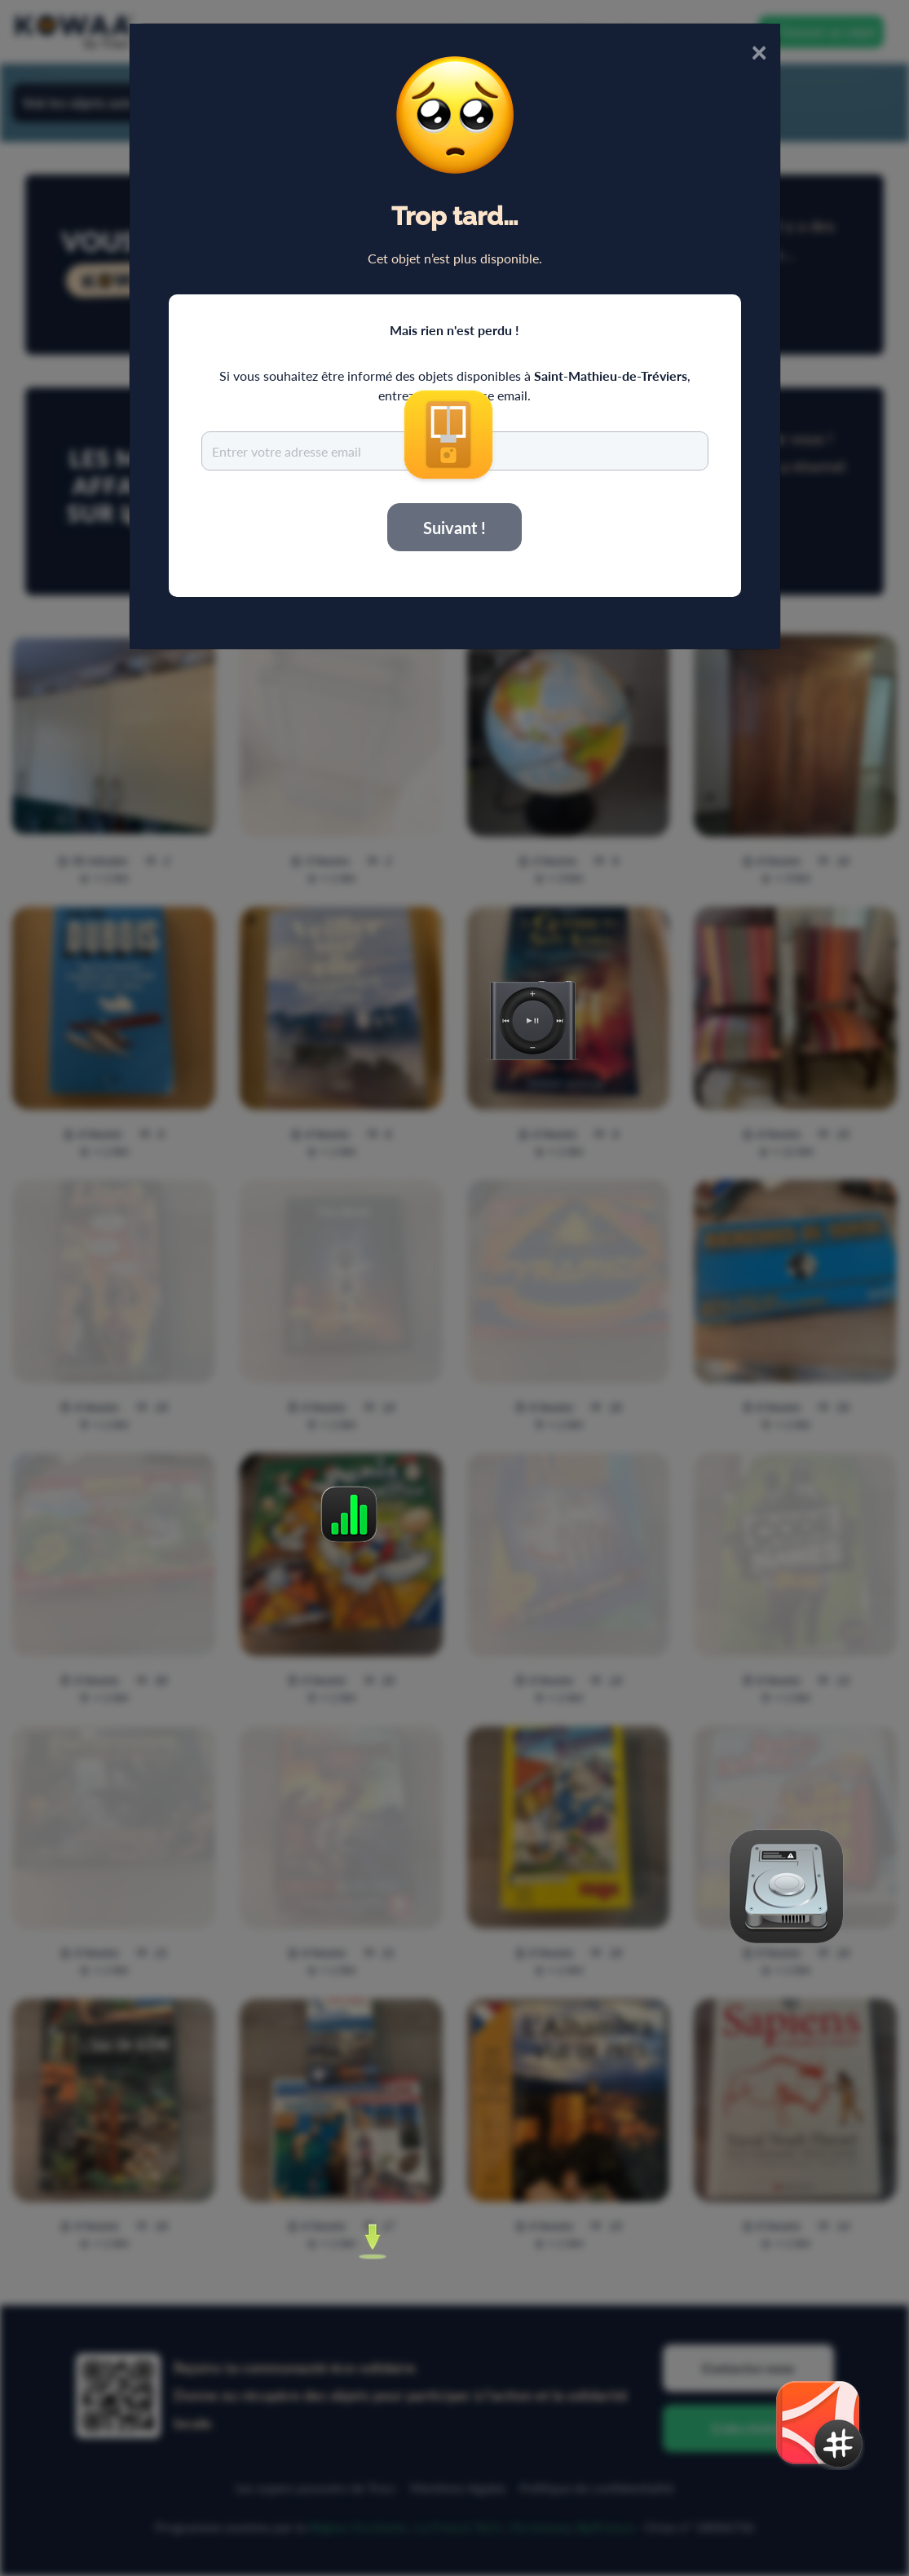 This screenshot has height=2576, width=909. What do you see at coordinates (818, 2423) in the screenshot?
I see `open zathura document viewer` at bounding box center [818, 2423].